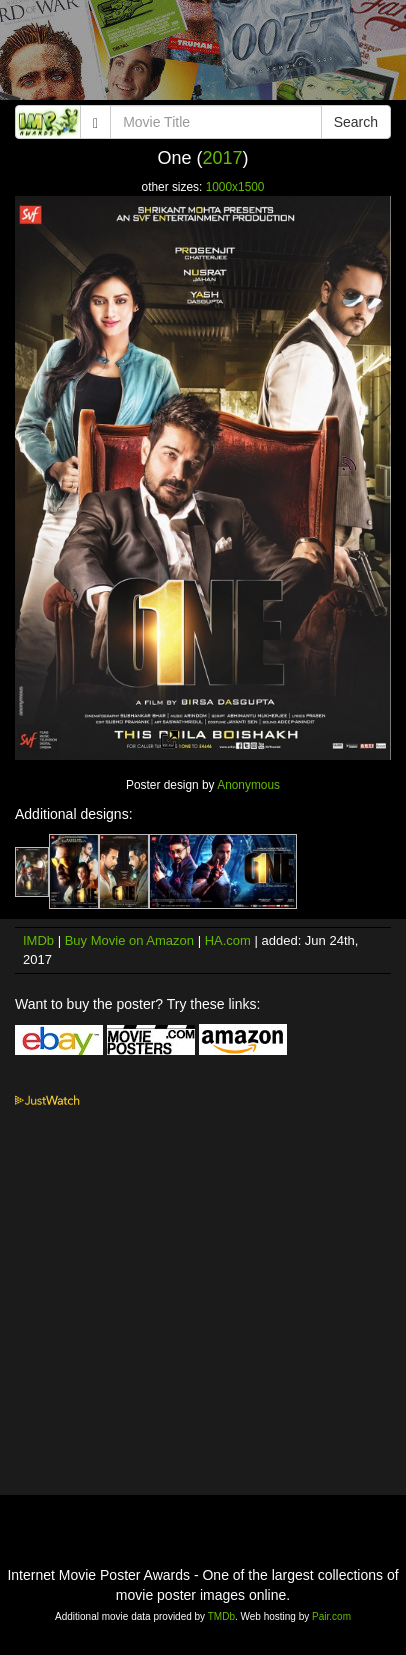 The width and height of the screenshot is (406, 1655). I want to click on subscribe to RSS feed, so click(349, 463).